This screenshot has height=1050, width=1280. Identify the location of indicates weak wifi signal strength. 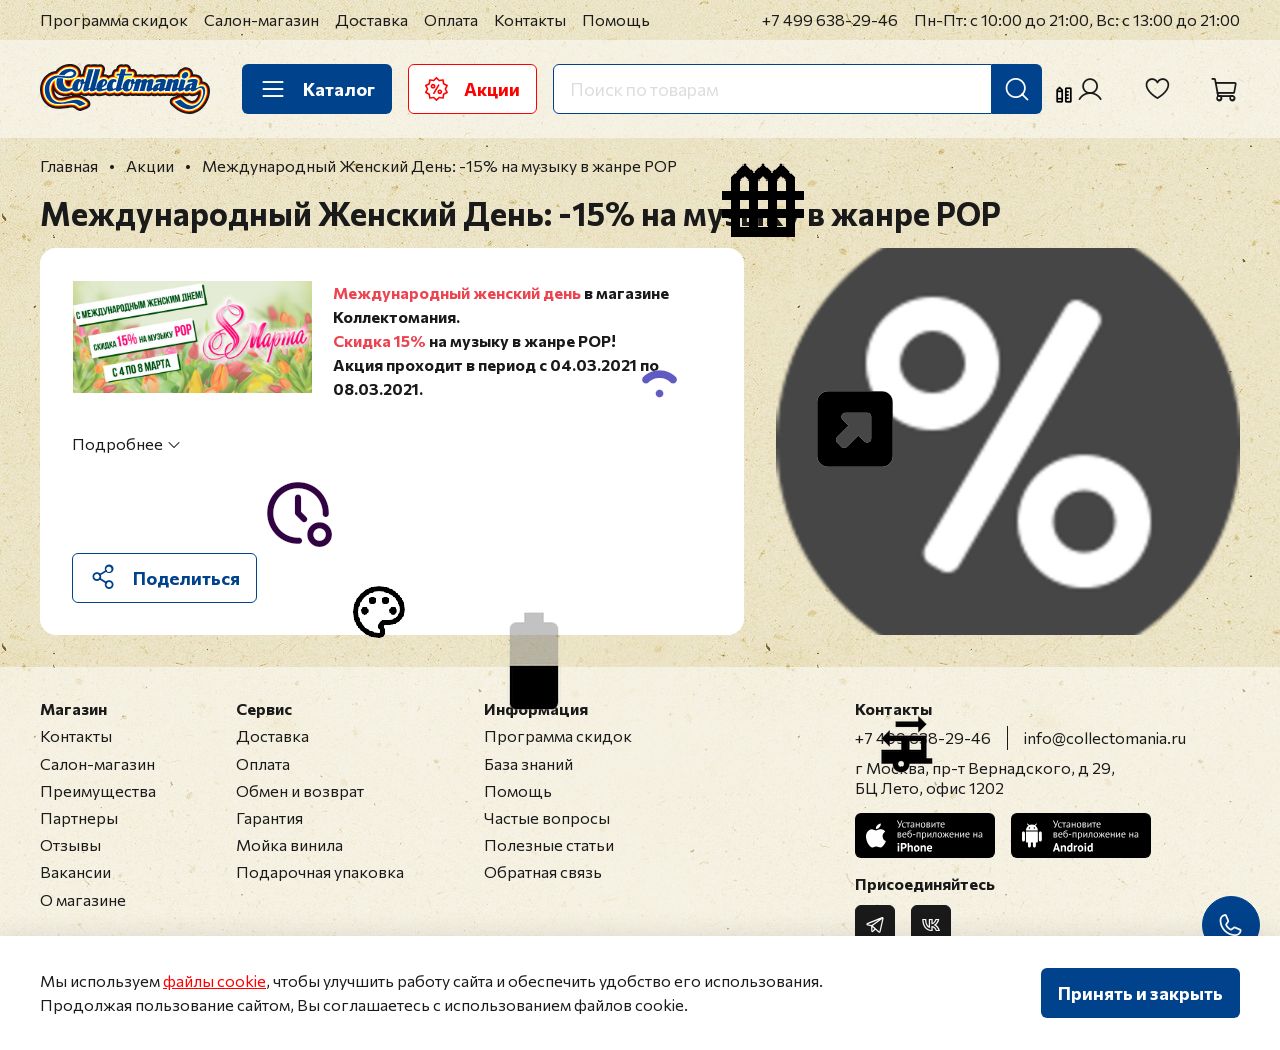
(659, 362).